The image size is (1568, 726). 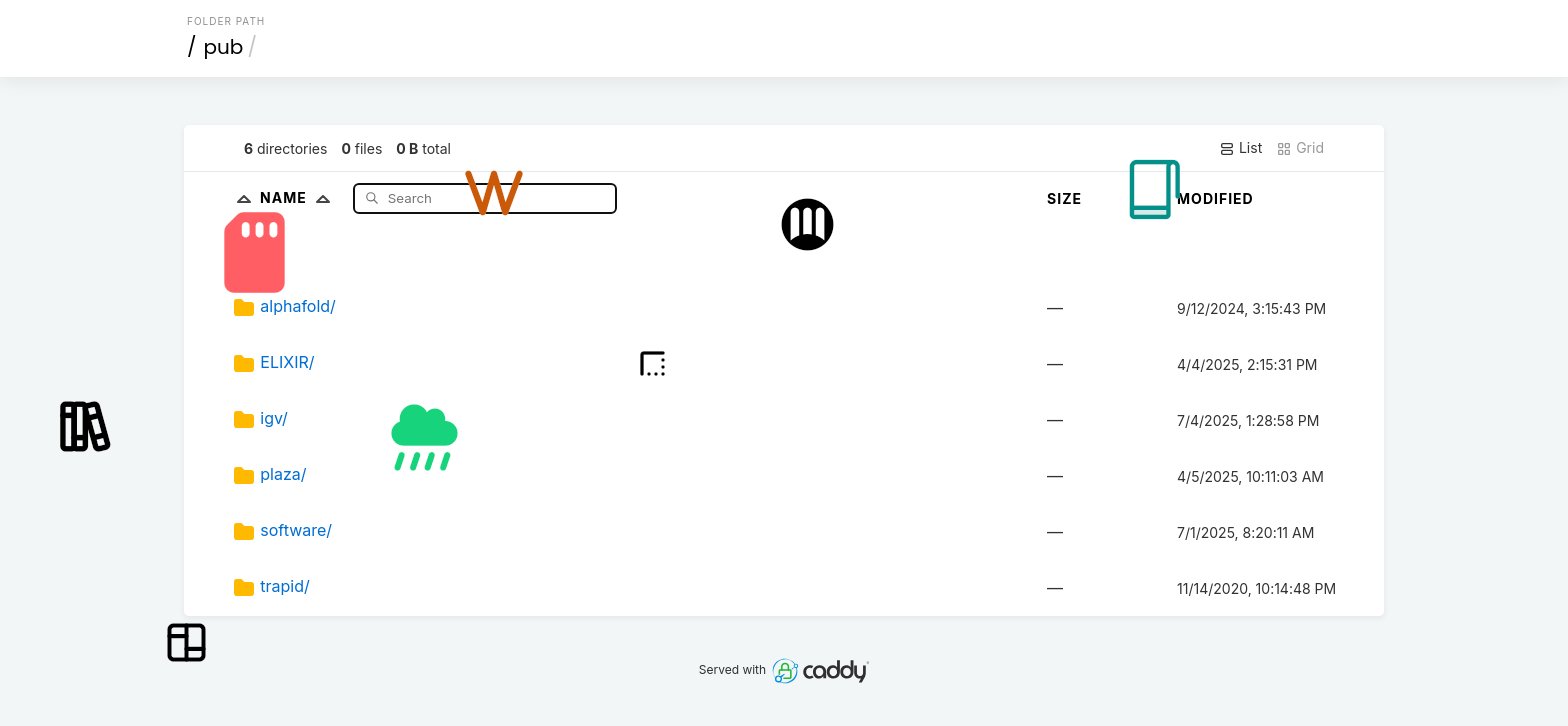 What do you see at coordinates (82, 426) in the screenshot?
I see `access your library or book collection` at bounding box center [82, 426].